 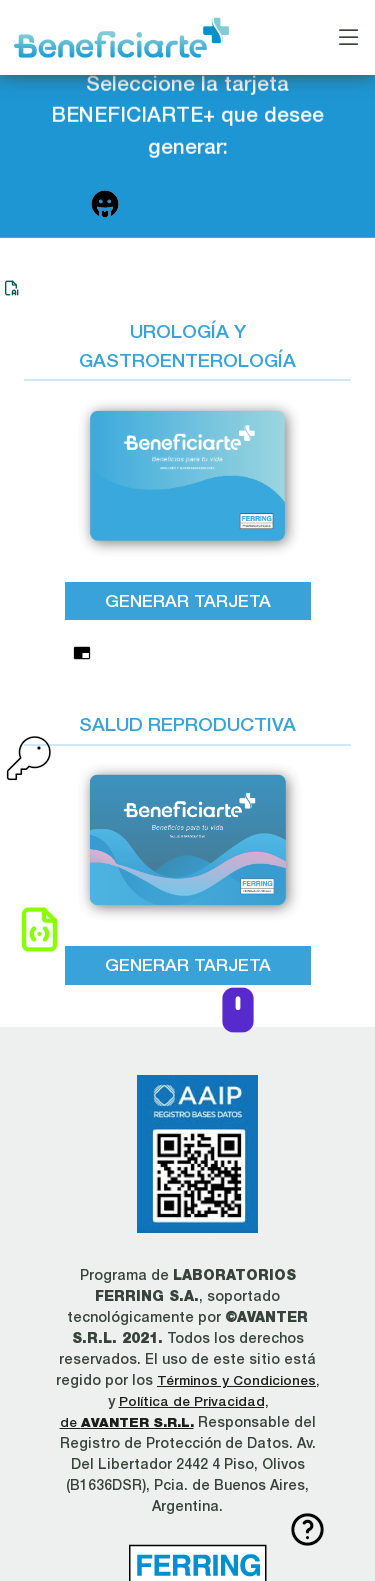 I want to click on adjust mouse or pointer settings, so click(x=238, y=1010).